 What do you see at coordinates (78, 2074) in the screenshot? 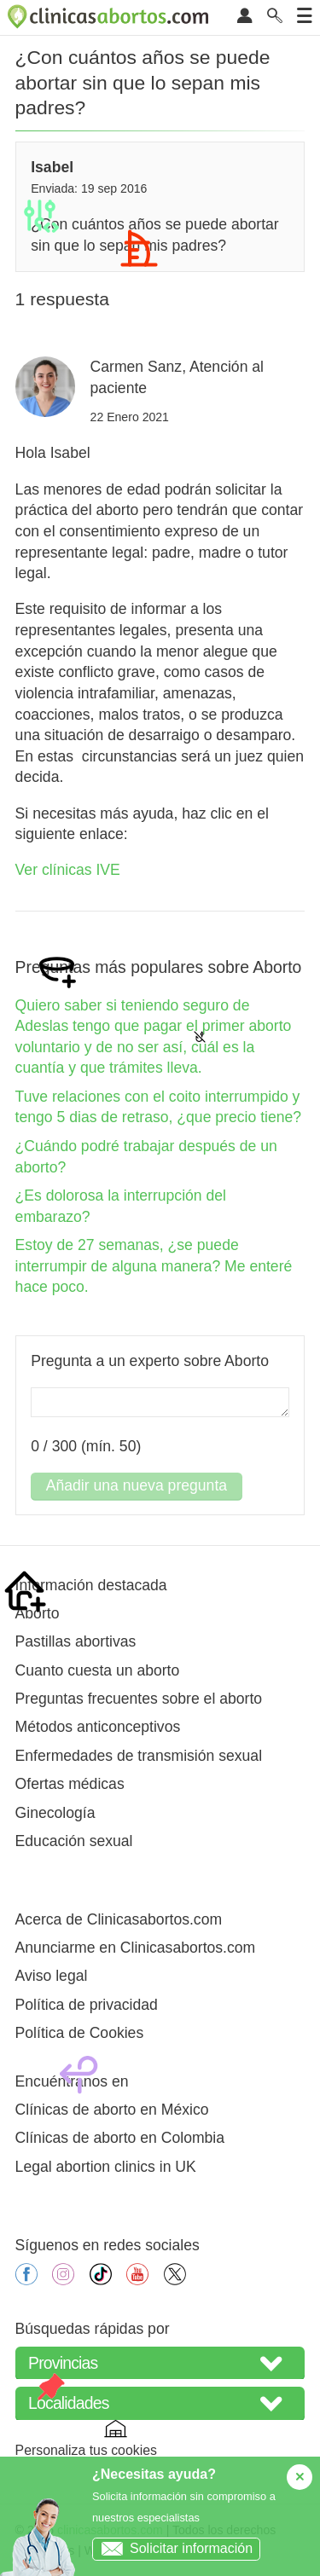
I see `undo recent action` at bounding box center [78, 2074].